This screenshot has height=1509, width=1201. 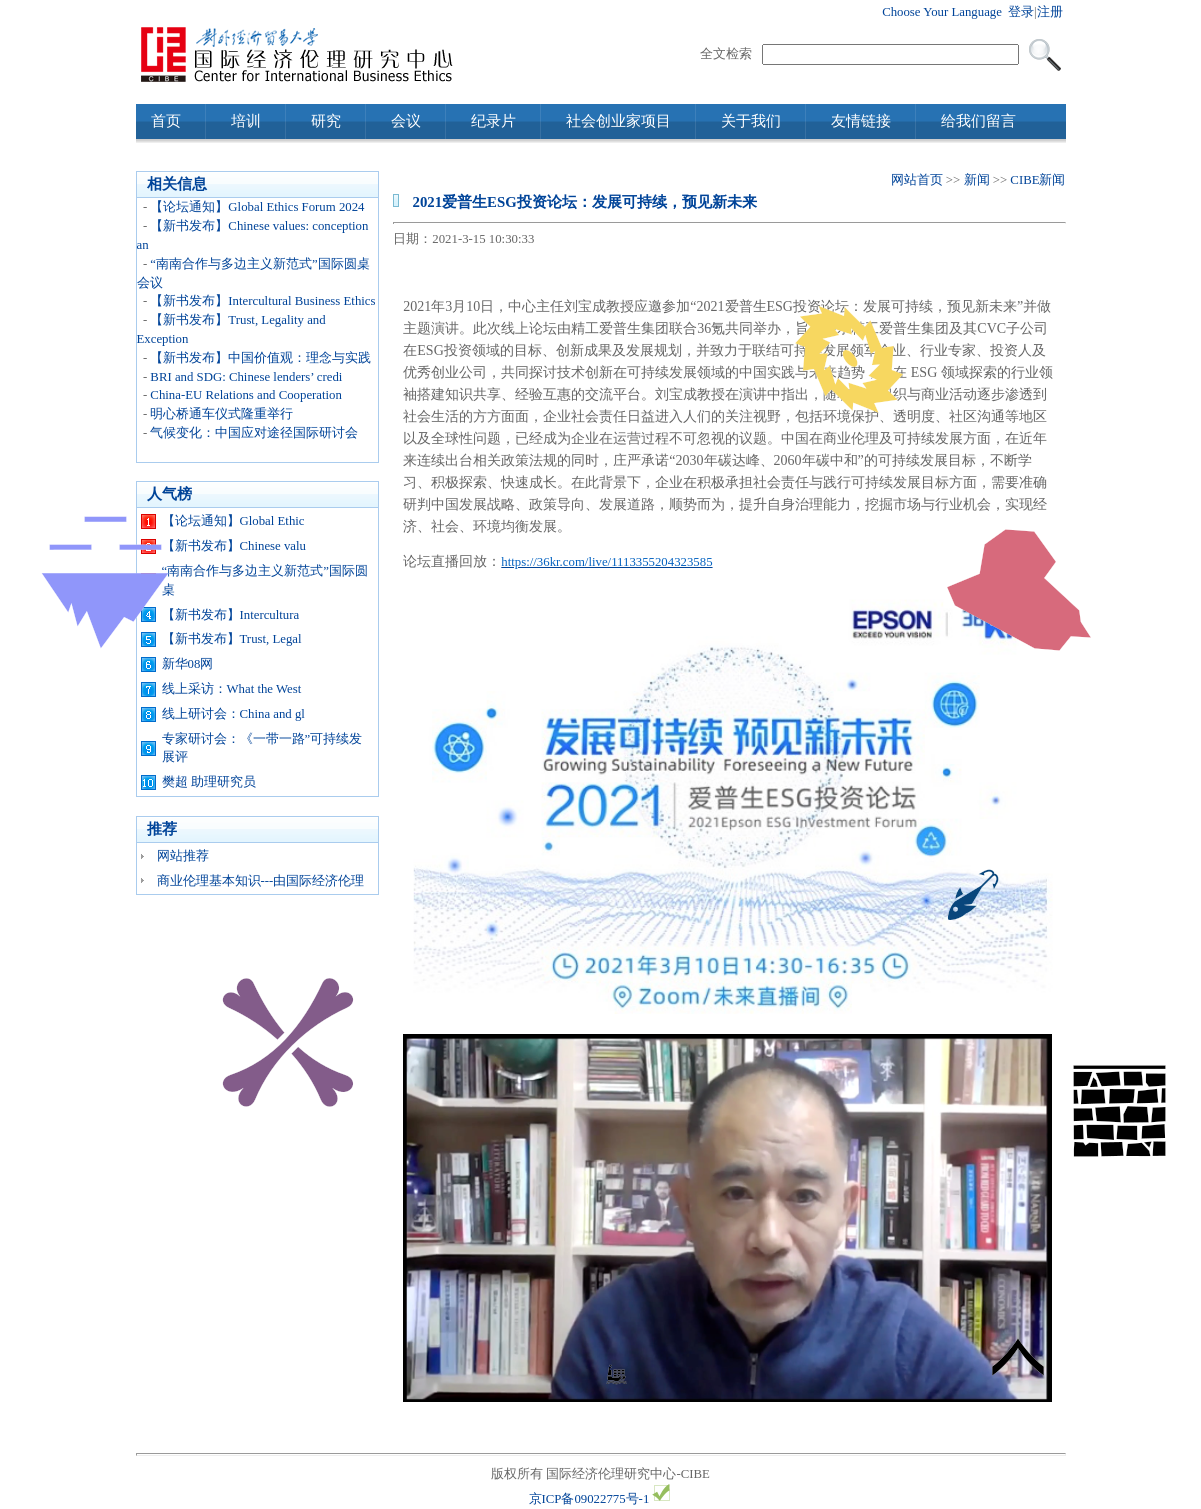 I want to click on indicates lowest military rank (private), so click(x=1018, y=1357).